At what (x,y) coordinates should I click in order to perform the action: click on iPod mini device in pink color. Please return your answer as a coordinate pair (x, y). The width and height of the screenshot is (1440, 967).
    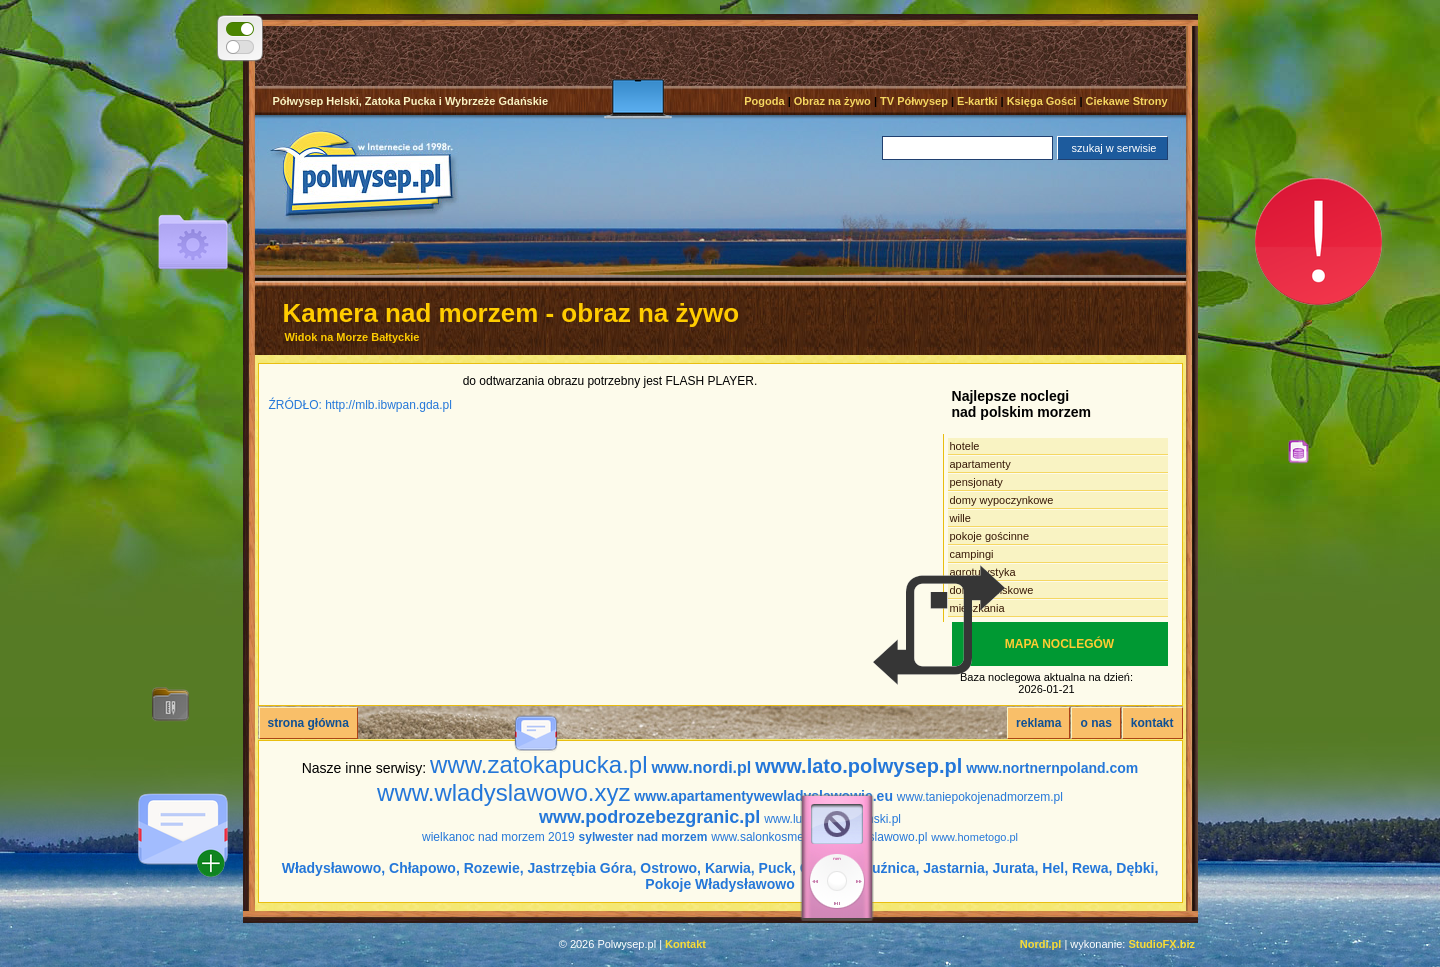
    Looking at the image, I should click on (836, 857).